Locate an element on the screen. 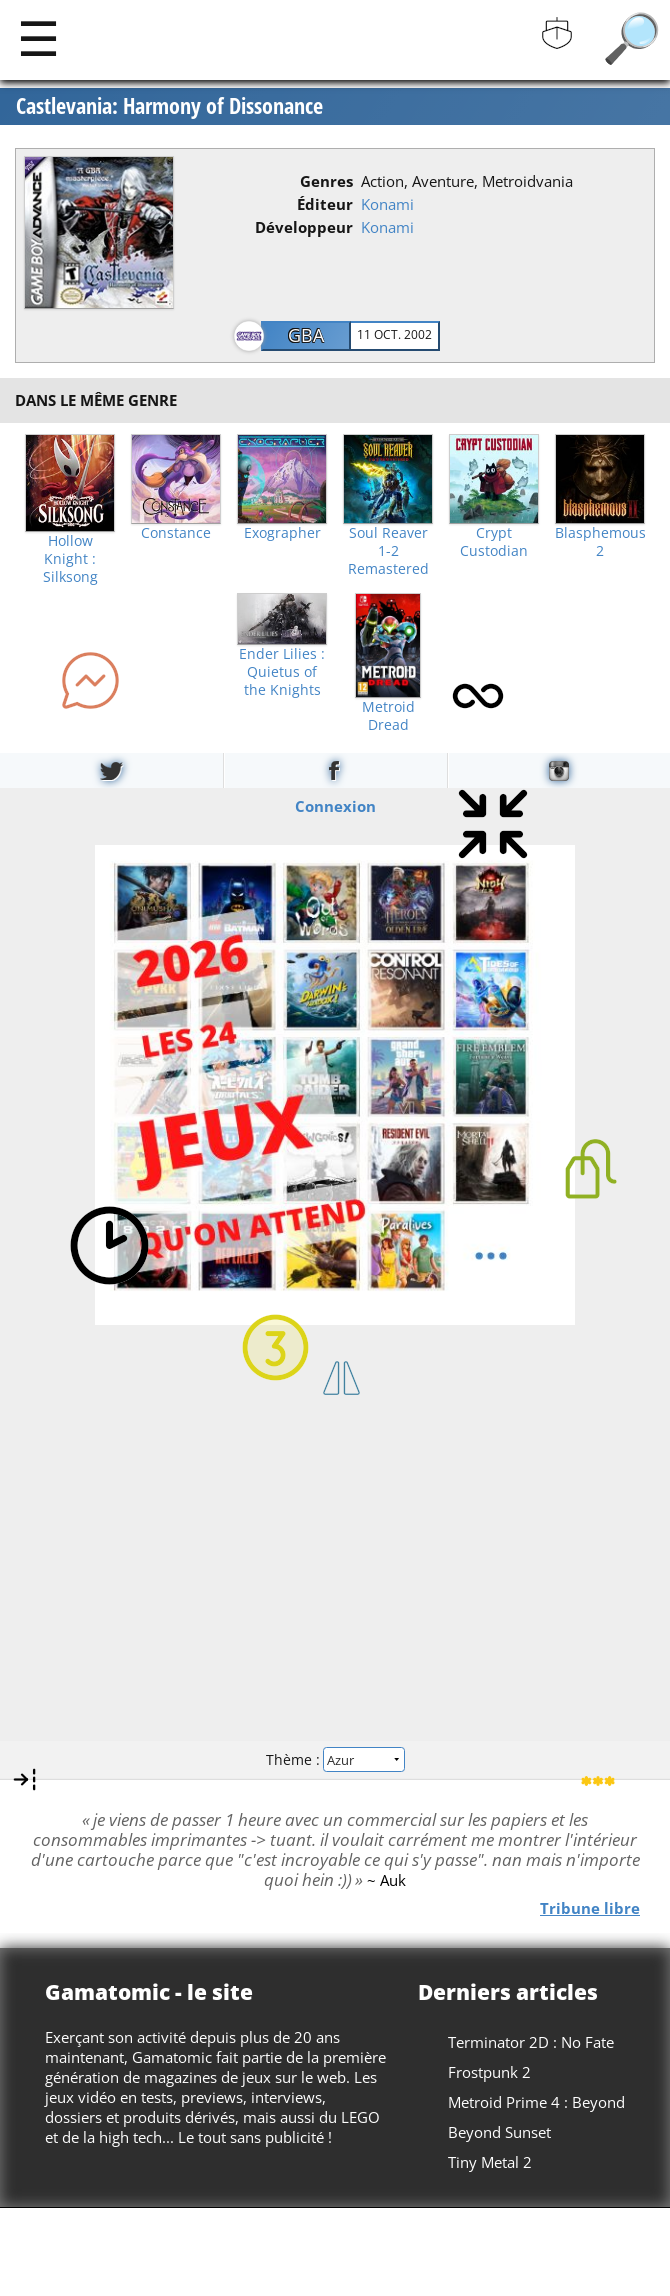  view current time is located at coordinates (109, 1245).